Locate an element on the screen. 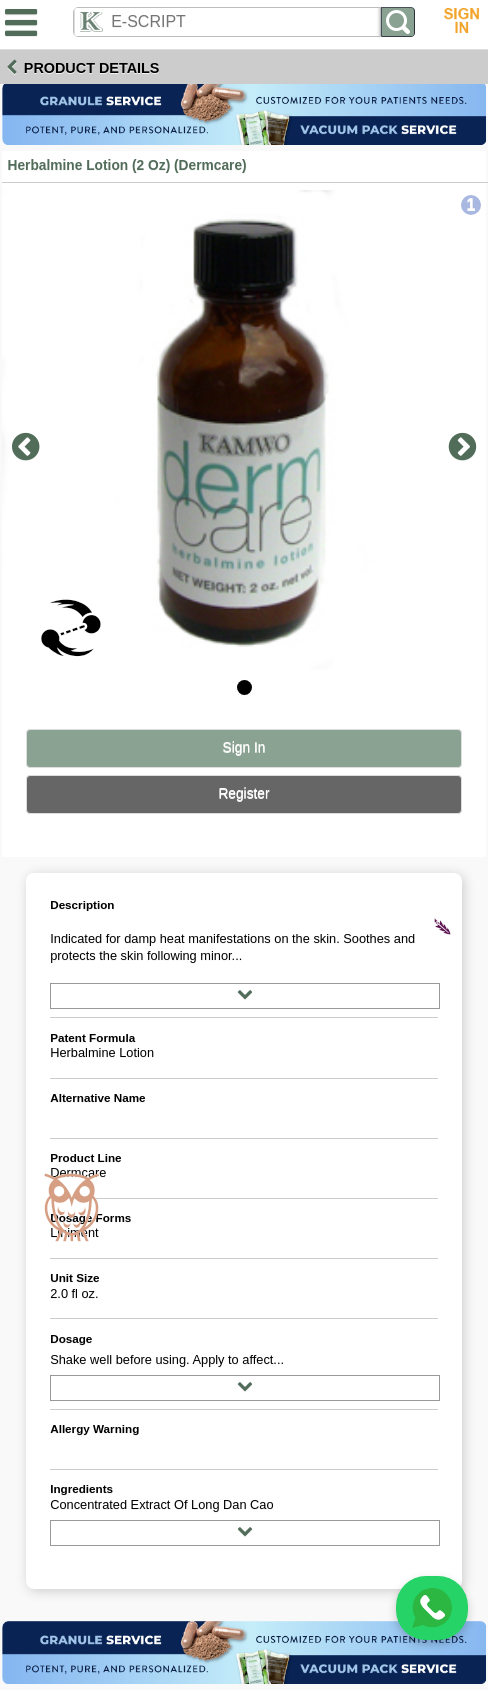  select bolas as your weapon or tool is located at coordinates (71, 629).